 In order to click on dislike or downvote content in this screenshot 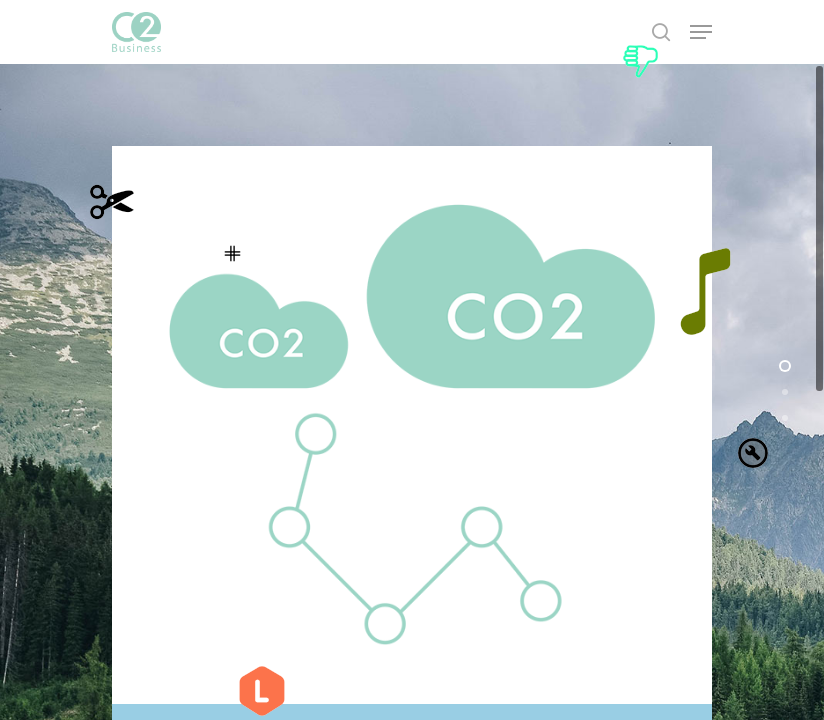, I will do `click(640, 61)`.